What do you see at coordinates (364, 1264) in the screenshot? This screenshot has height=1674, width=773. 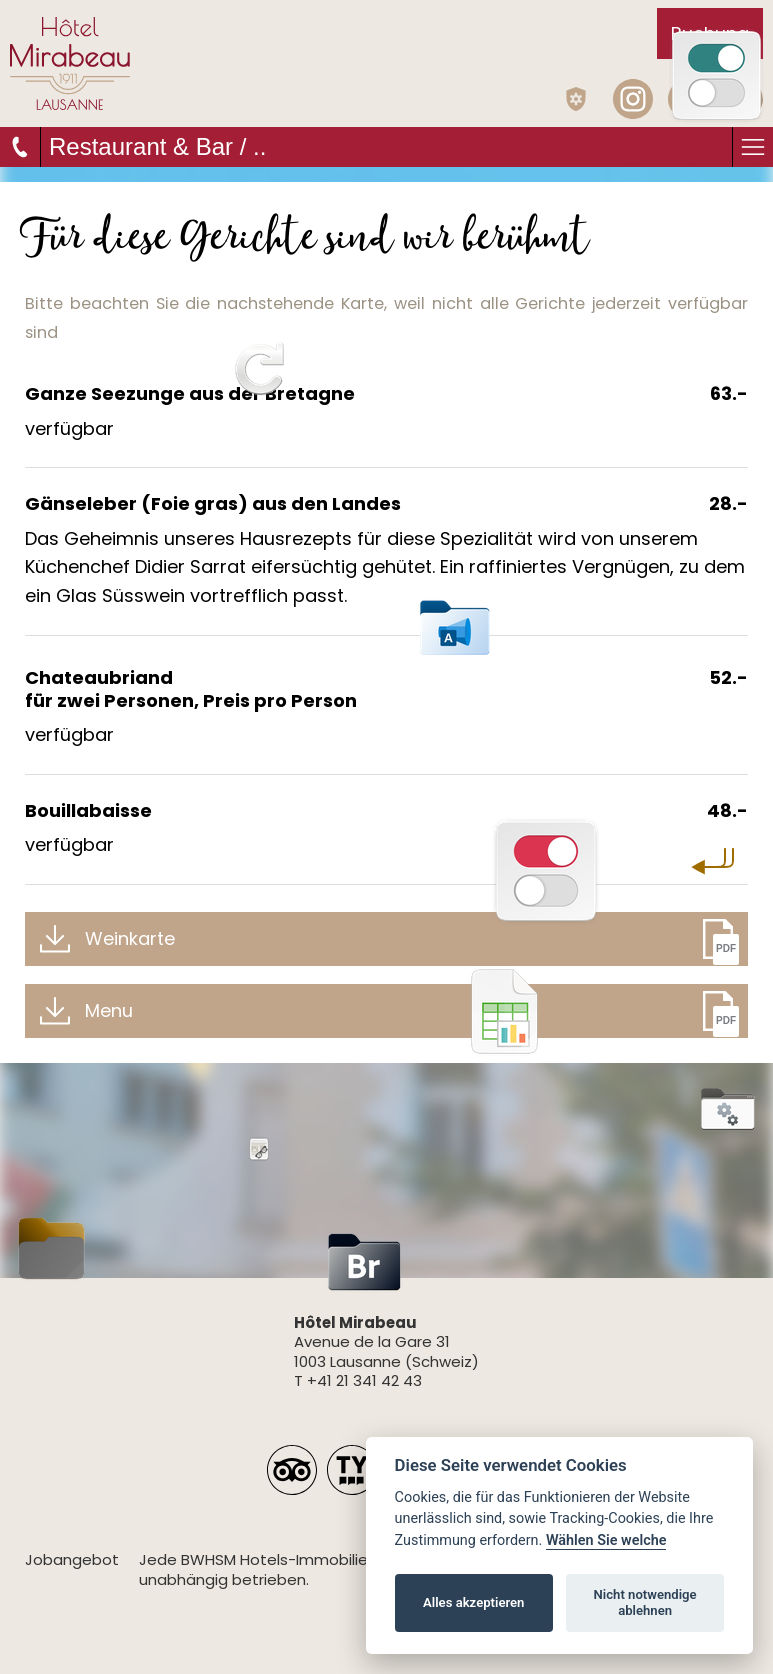 I see `folder containing Adobe Bridge files` at bounding box center [364, 1264].